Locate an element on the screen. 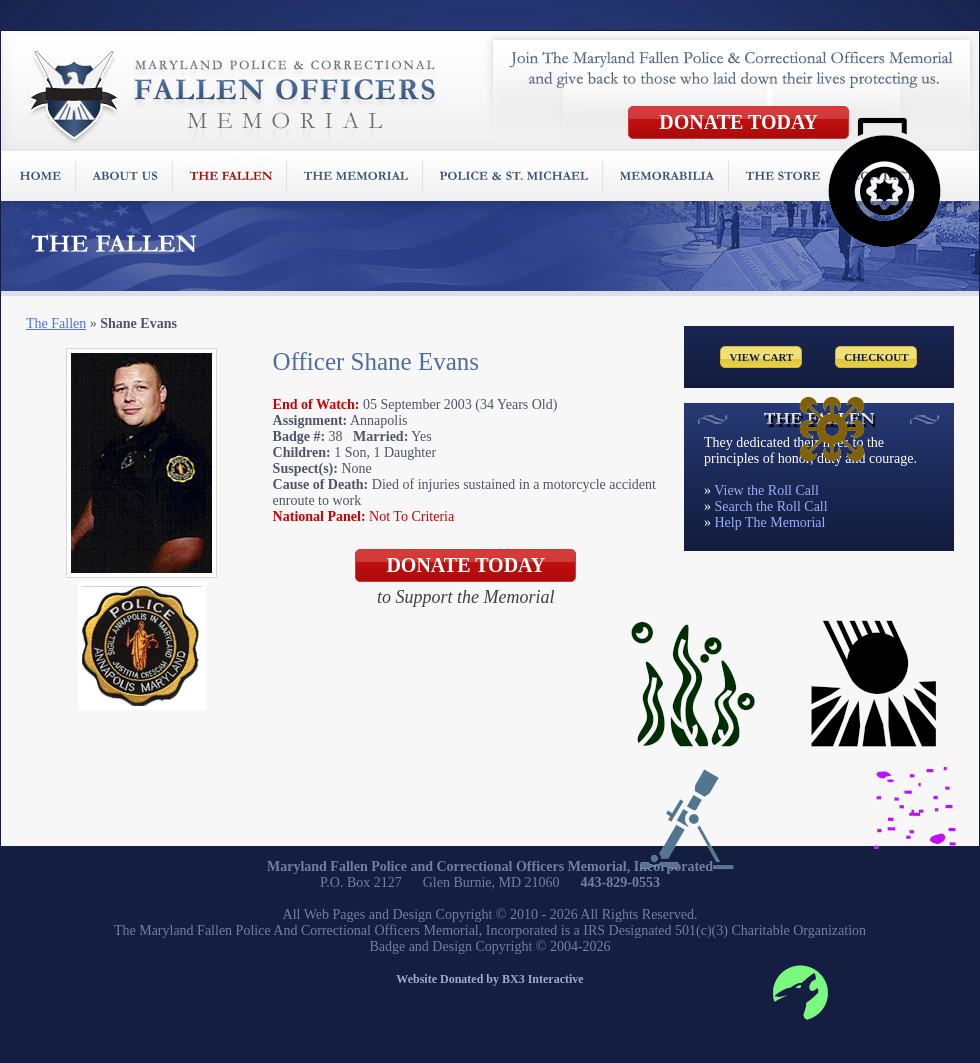  expand or distribute content in all directions is located at coordinates (832, 429).